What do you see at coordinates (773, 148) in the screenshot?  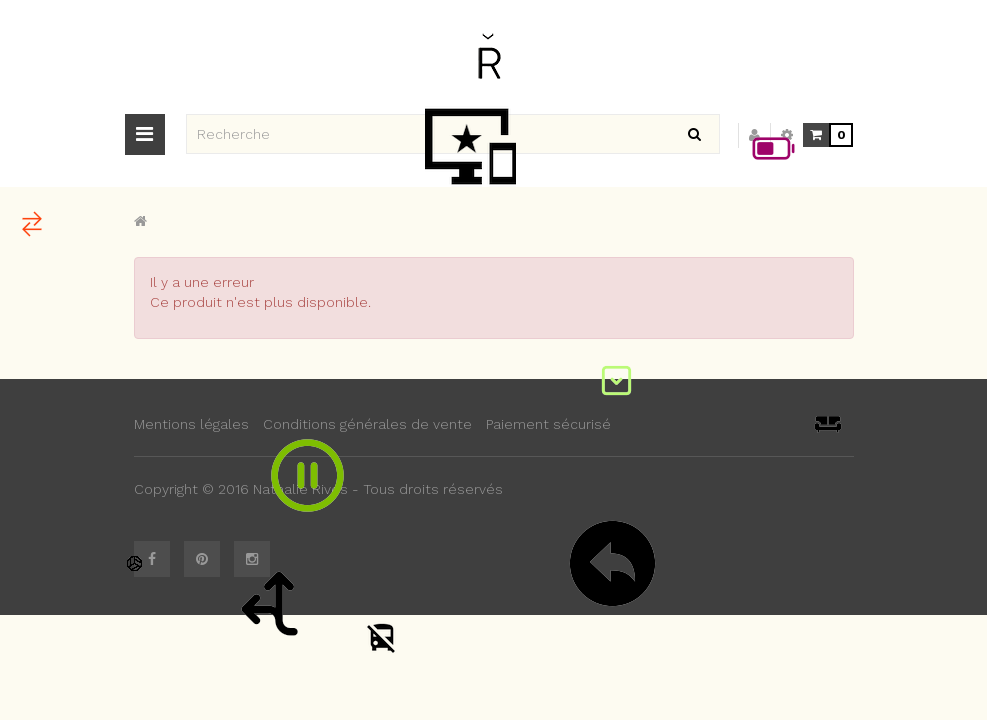 I see `indicates battery at 50% charge level` at bounding box center [773, 148].